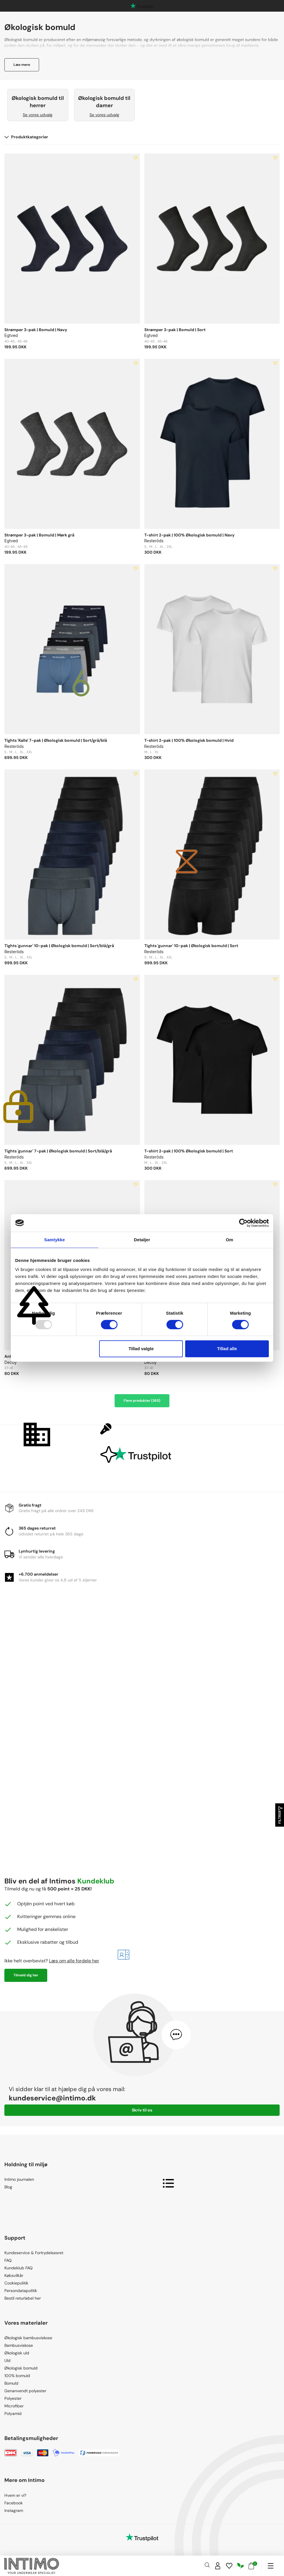 This screenshot has width=284, height=2576. Describe the element at coordinates (34, 1305) in the screenshot. I see `indicates parks or nature areas on a map` at that location.